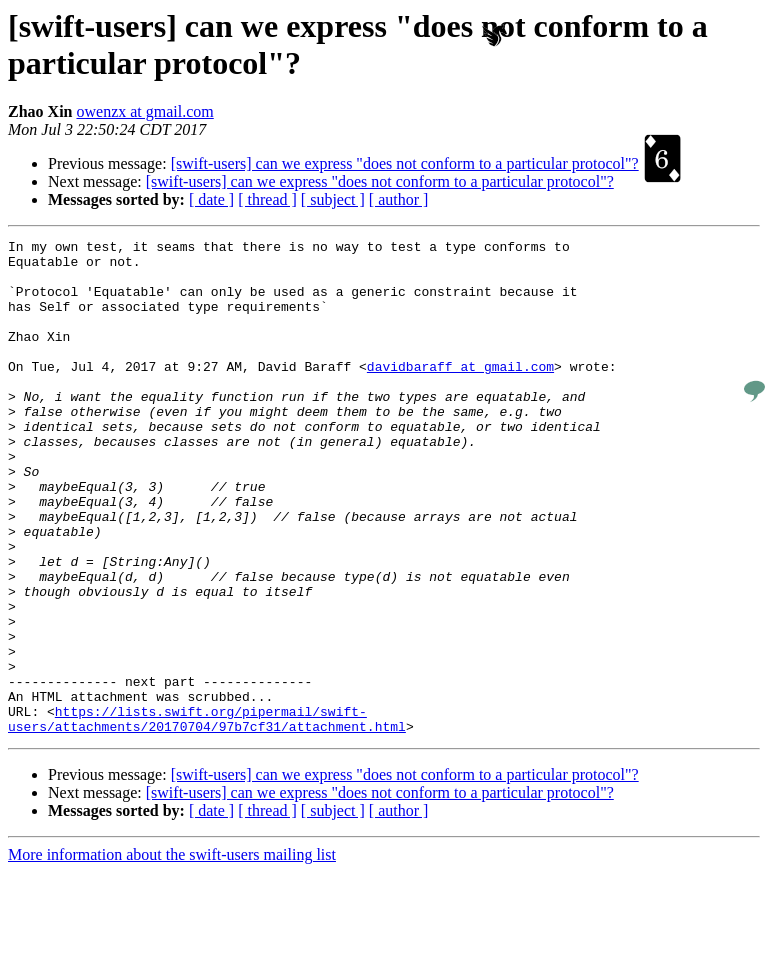 The height and width of the screenshot is (971, 768). I want to click on six of diamonds playing card, so click(662, 158).